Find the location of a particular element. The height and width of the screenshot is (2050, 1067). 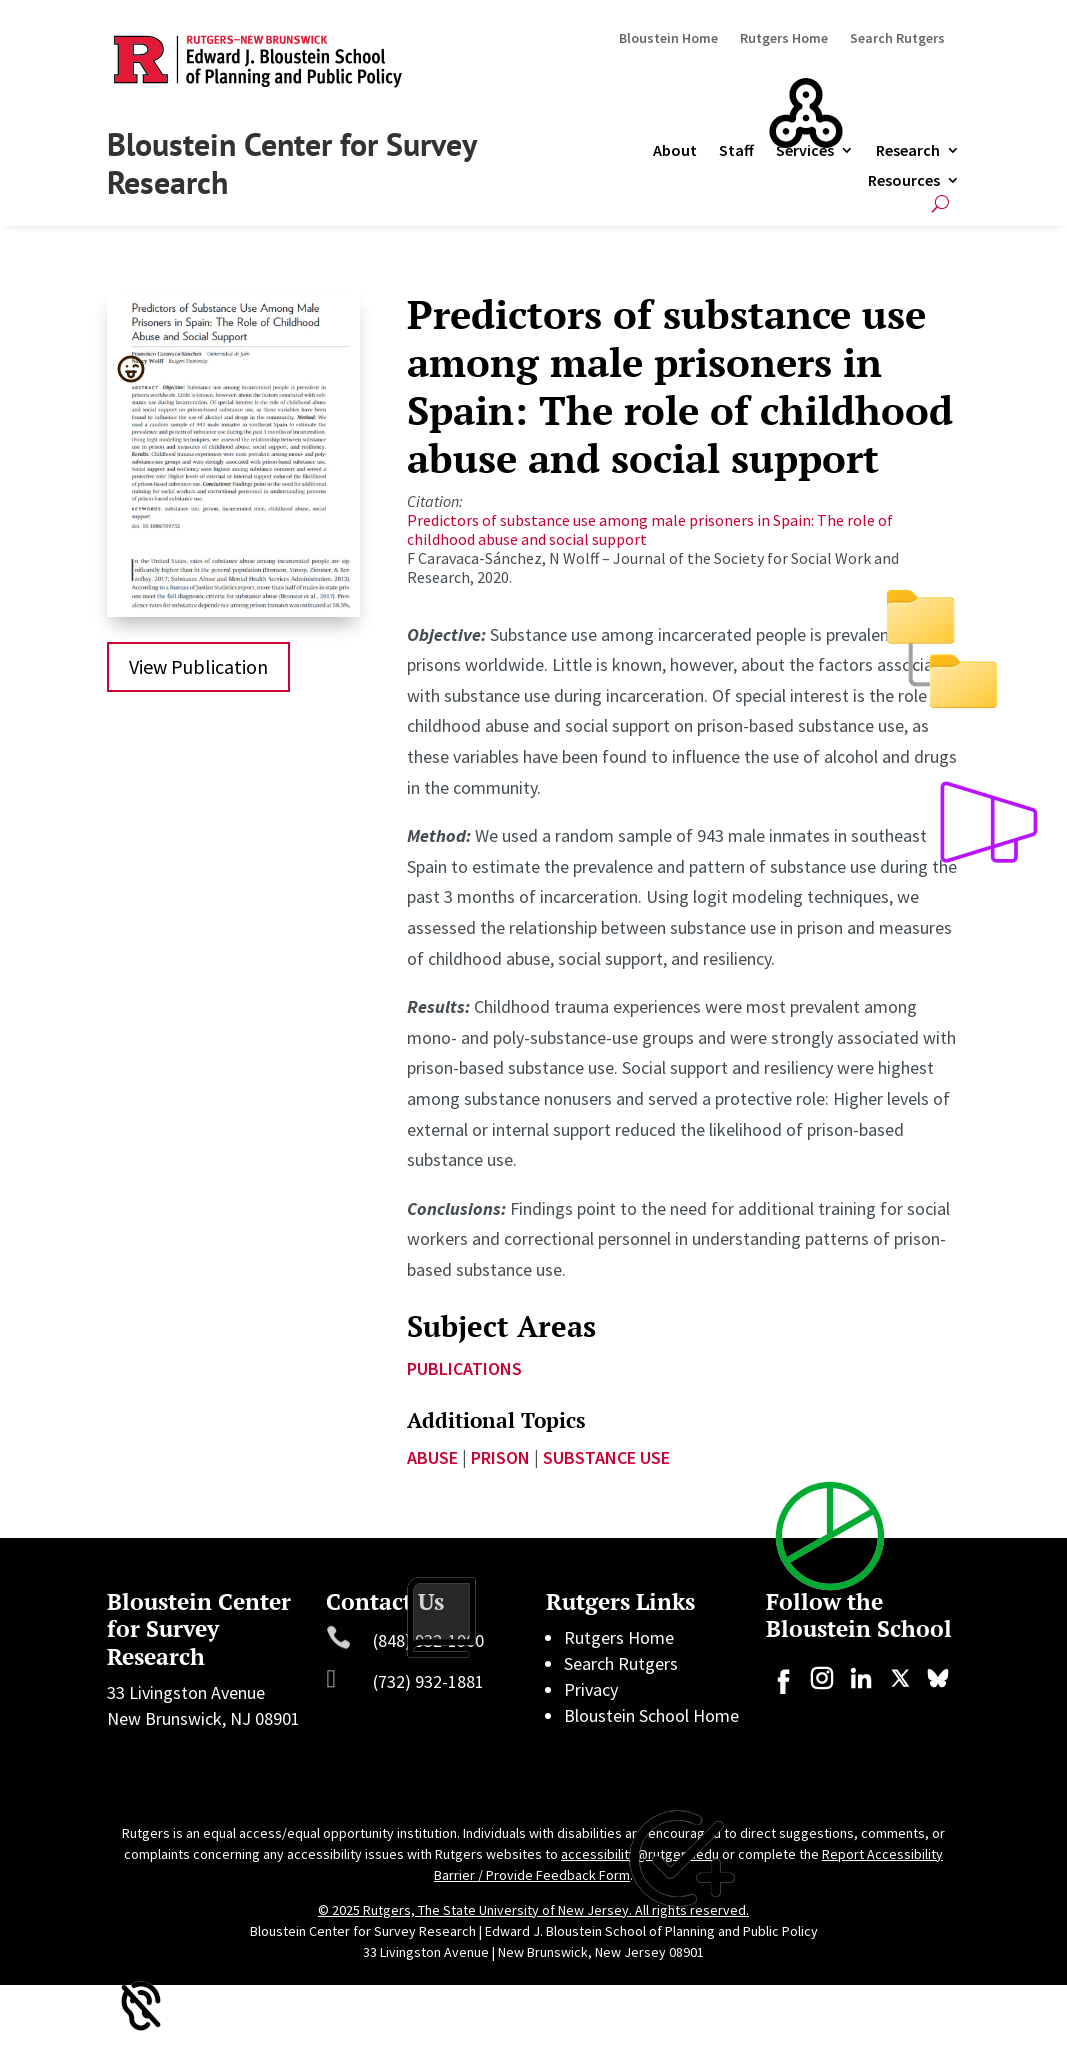

add a new task to your list is located at coordinates (677, 1858).